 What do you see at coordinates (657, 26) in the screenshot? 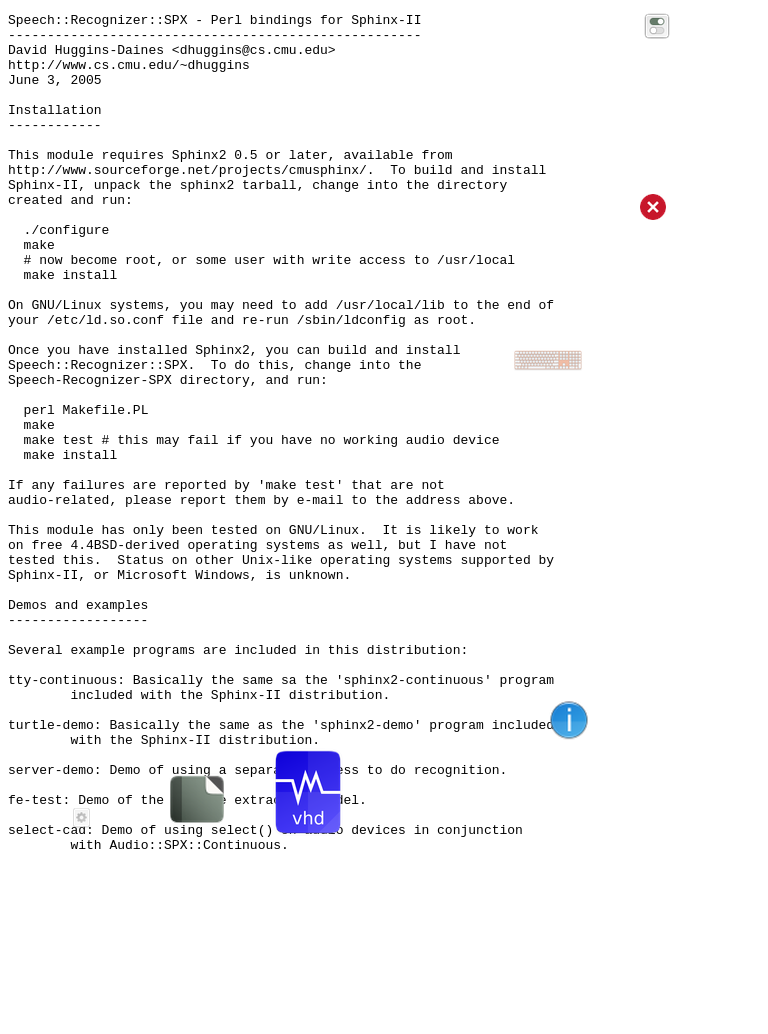
I see `open system tweaks or customization settings` at bounding box center [657, 26].